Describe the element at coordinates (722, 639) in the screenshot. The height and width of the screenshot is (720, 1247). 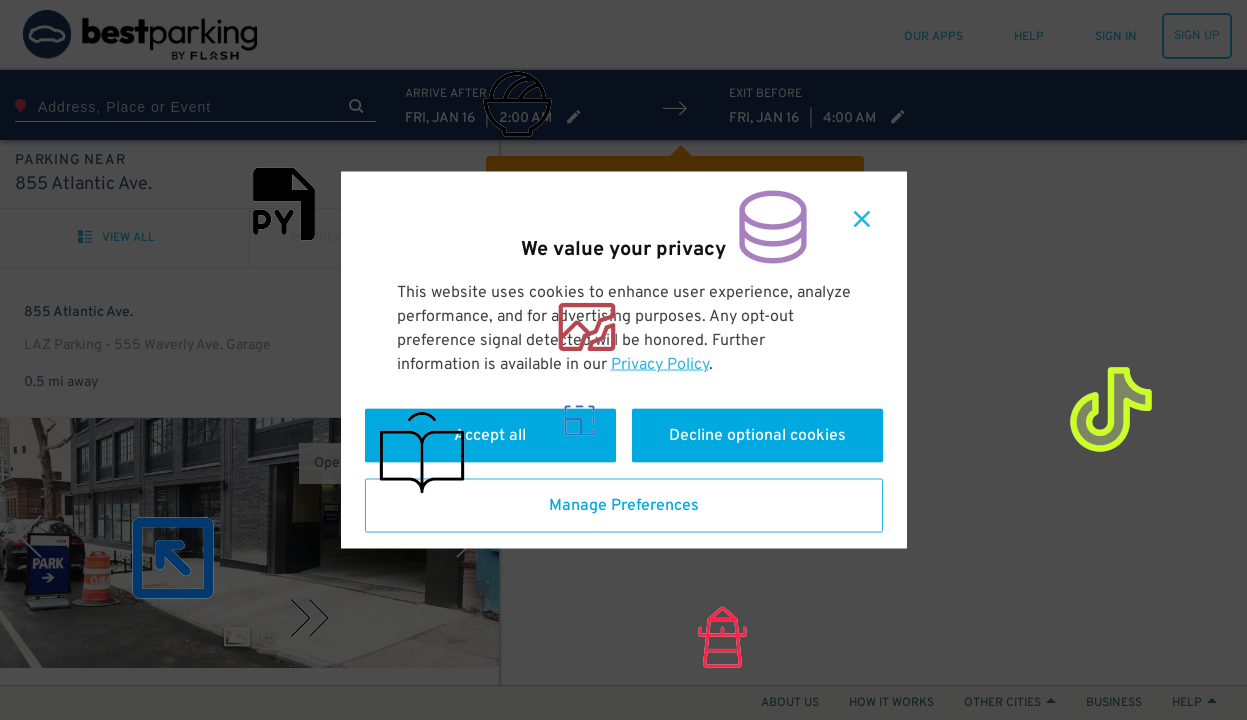
I see `access website accessibility or SEO audit tools` at that location.